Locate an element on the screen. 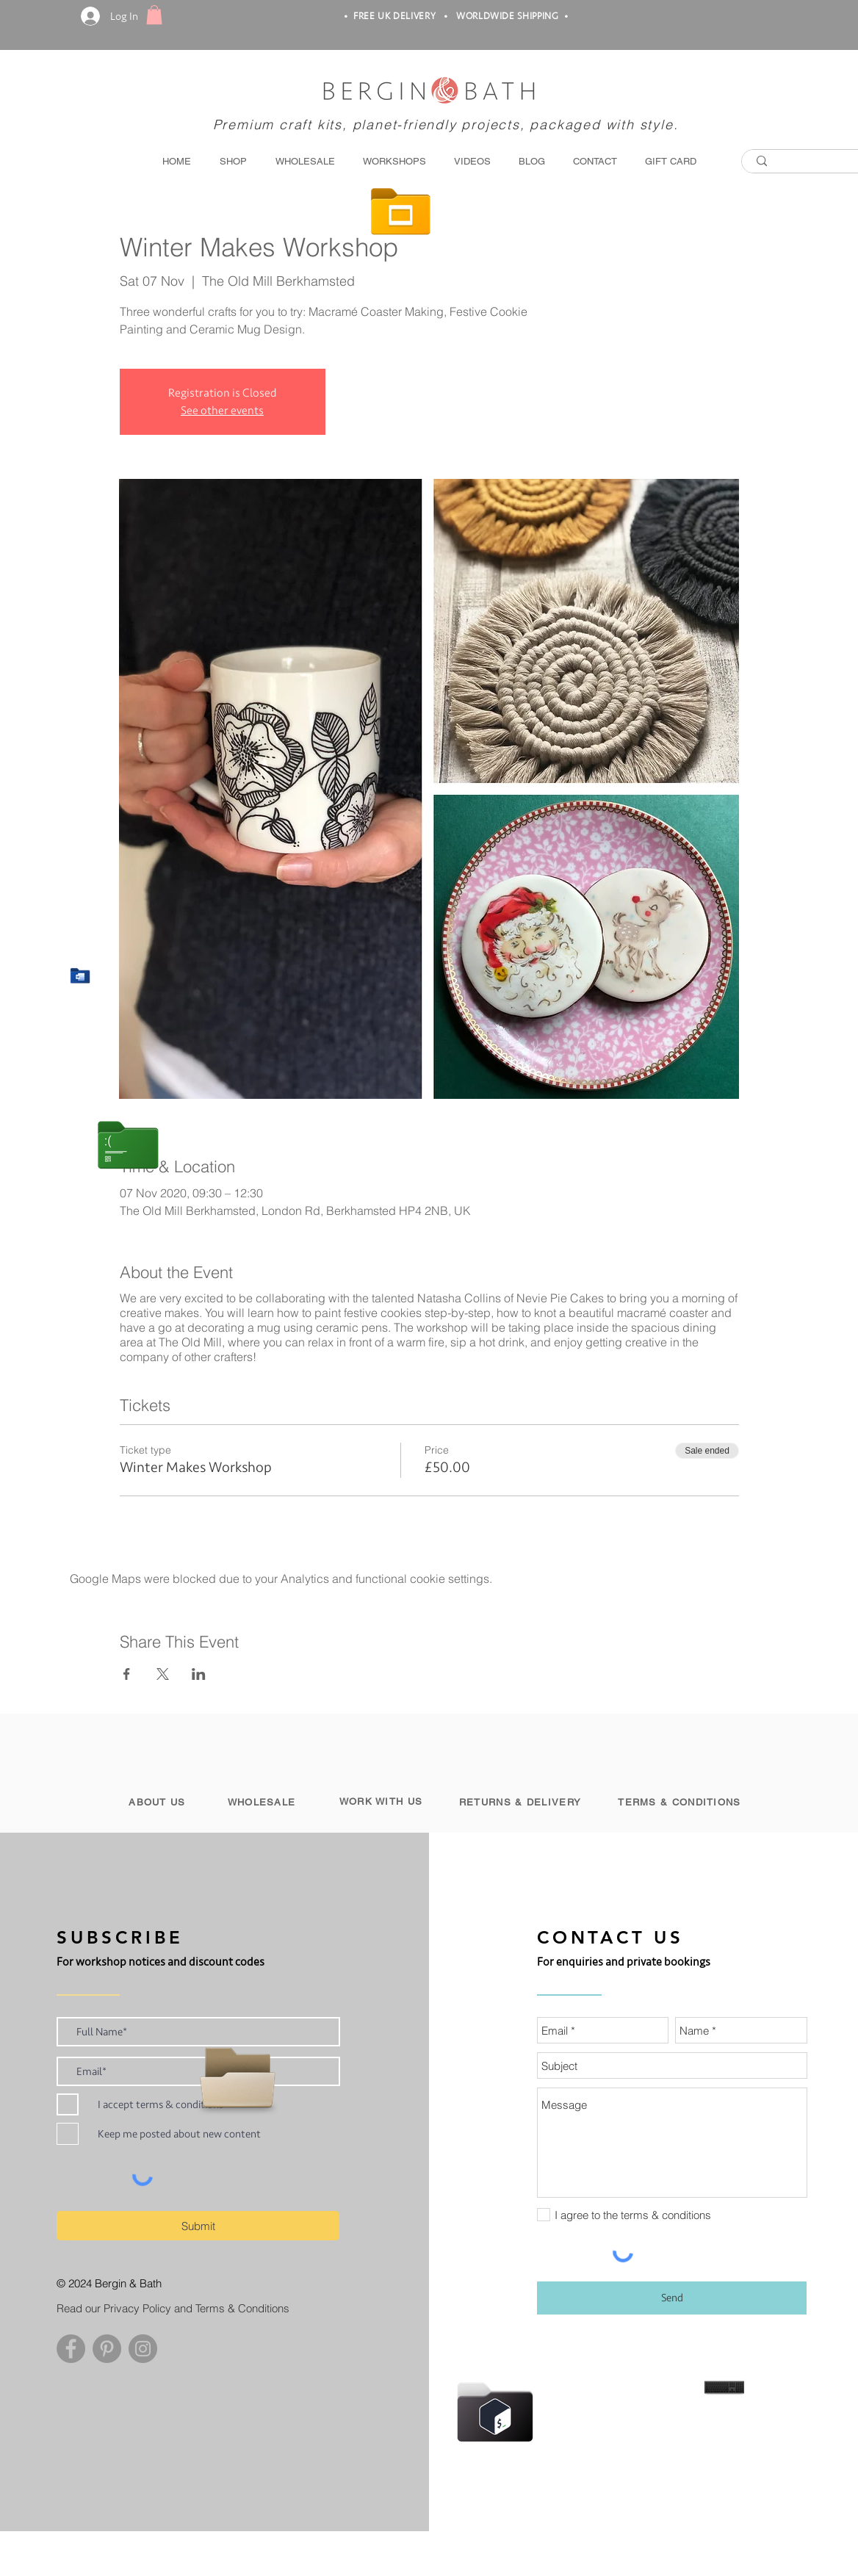 This screenshot has width=858, height=2576. view contents of an open folder is located at coordinates (237, 2081).